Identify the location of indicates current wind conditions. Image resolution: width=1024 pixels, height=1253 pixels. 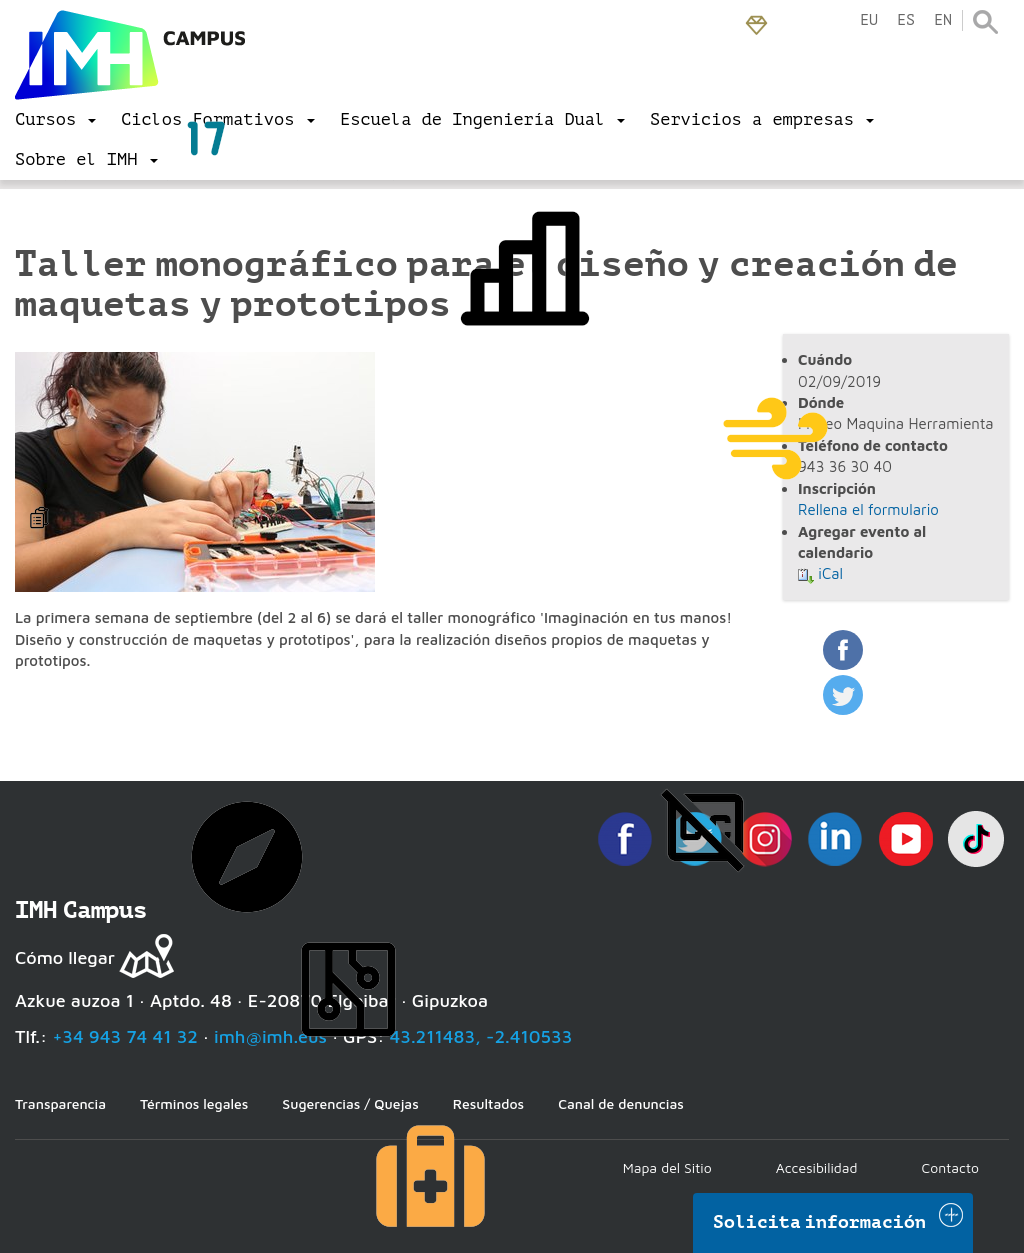
(775, 438).